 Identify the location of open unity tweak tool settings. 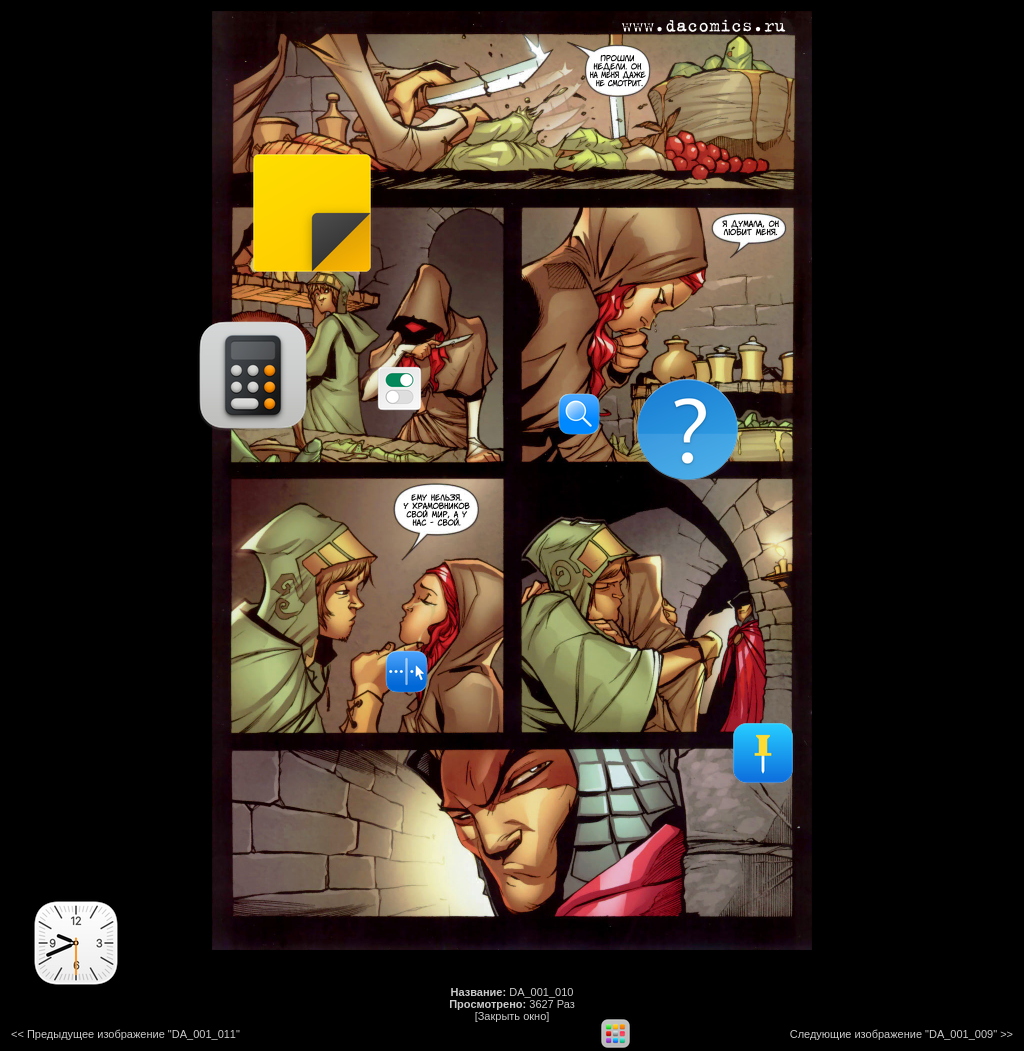
(399, 388).